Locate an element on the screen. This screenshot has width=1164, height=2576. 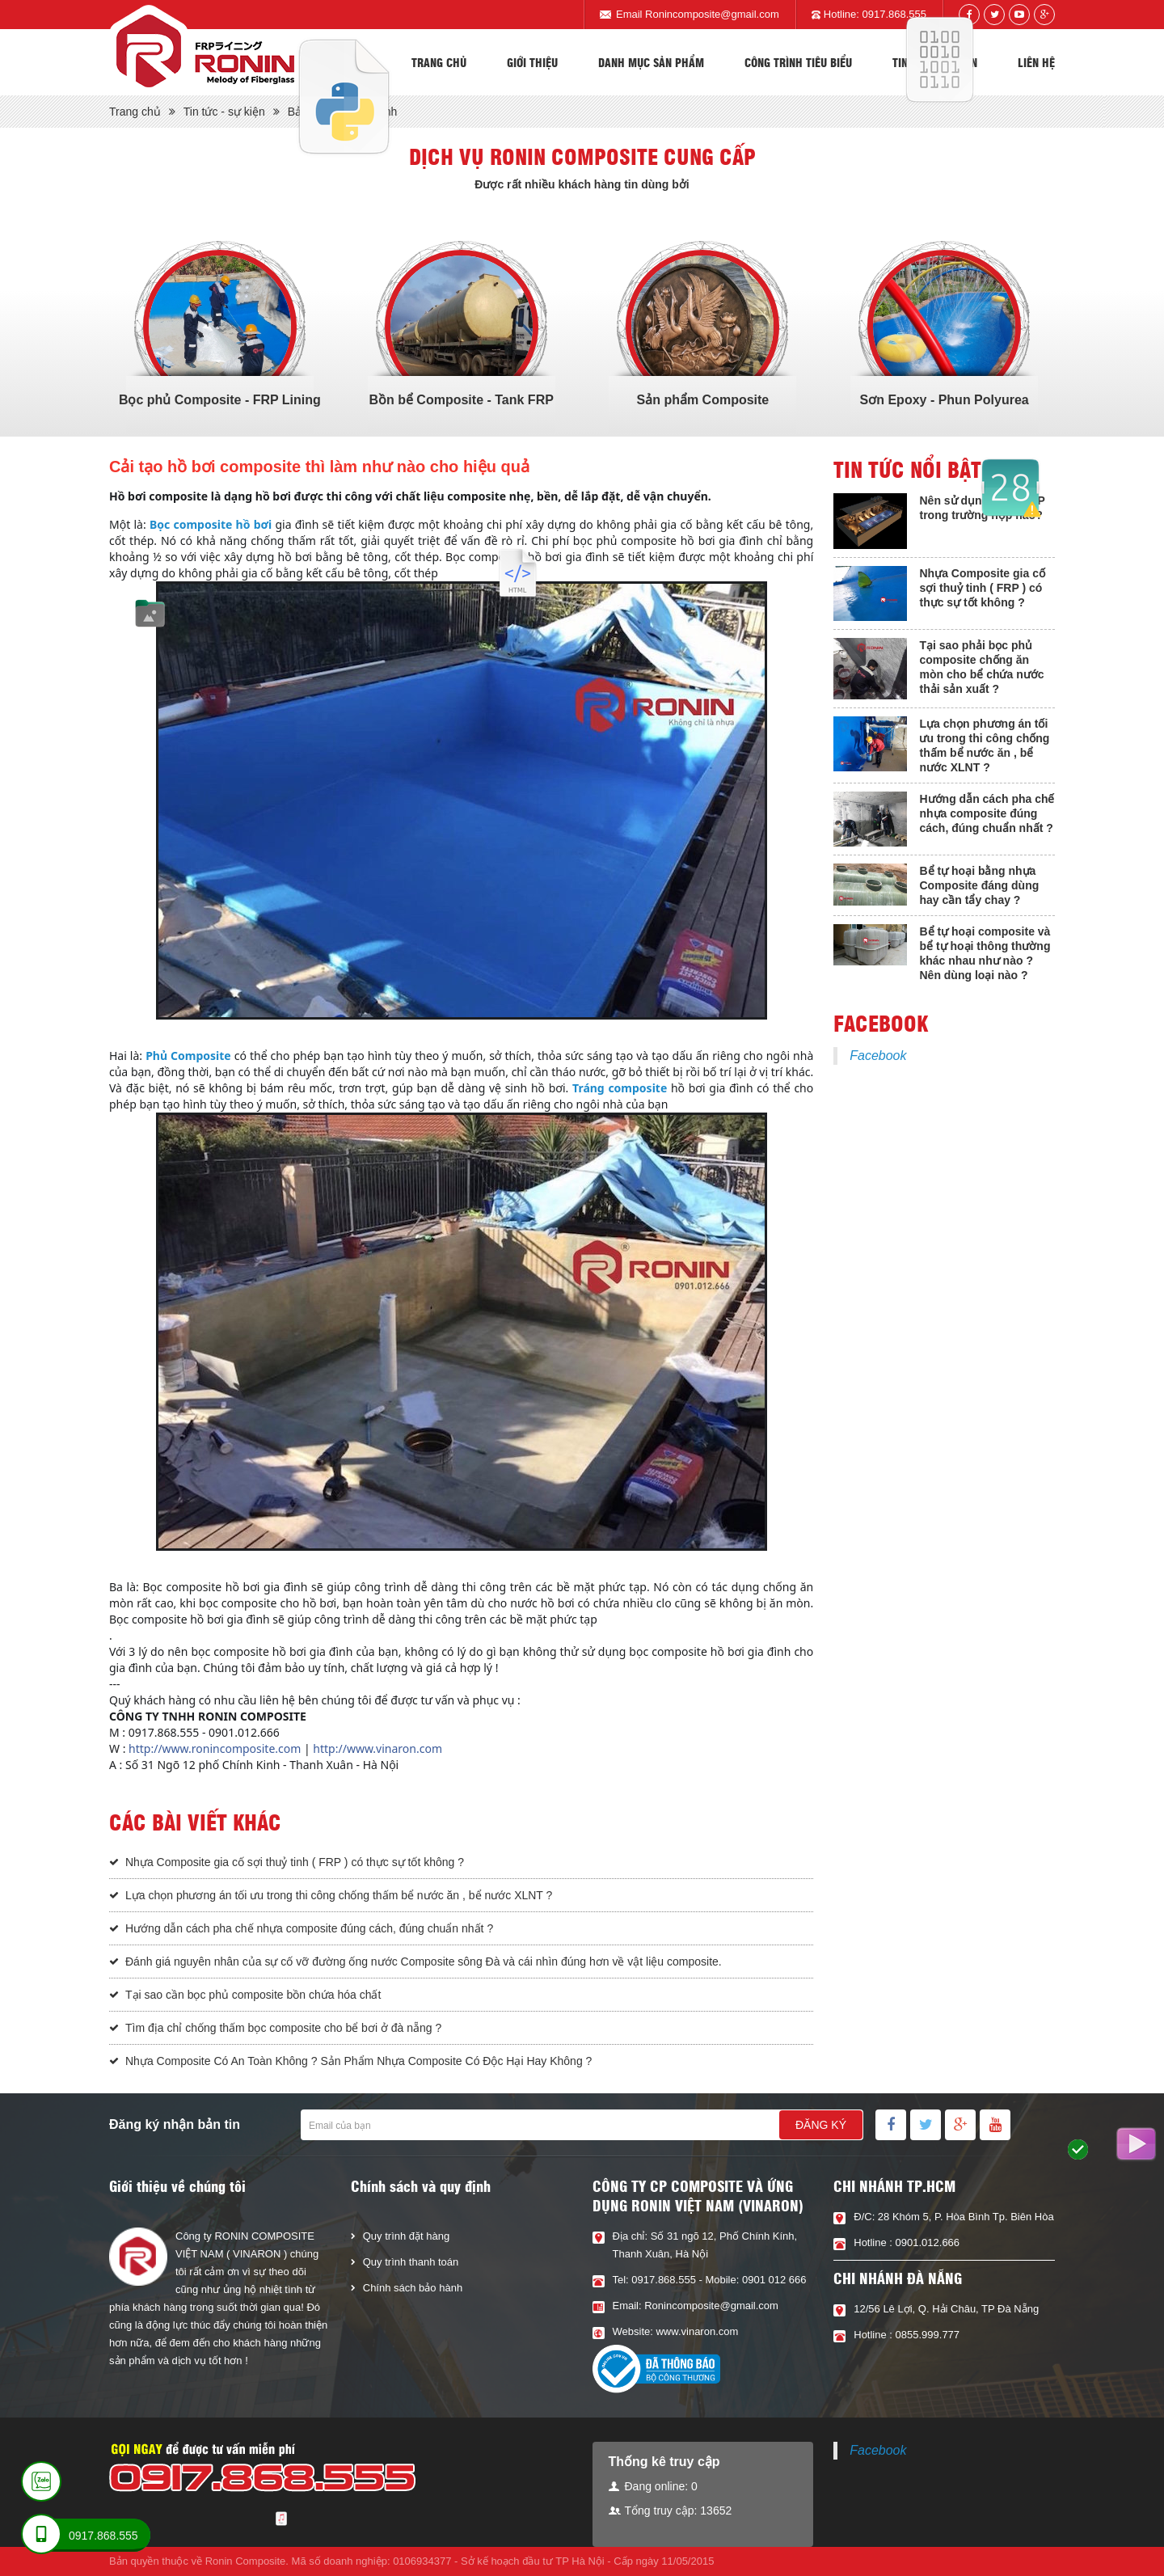
flac audio file in ogg container format is located at coordinates (281, 2519).